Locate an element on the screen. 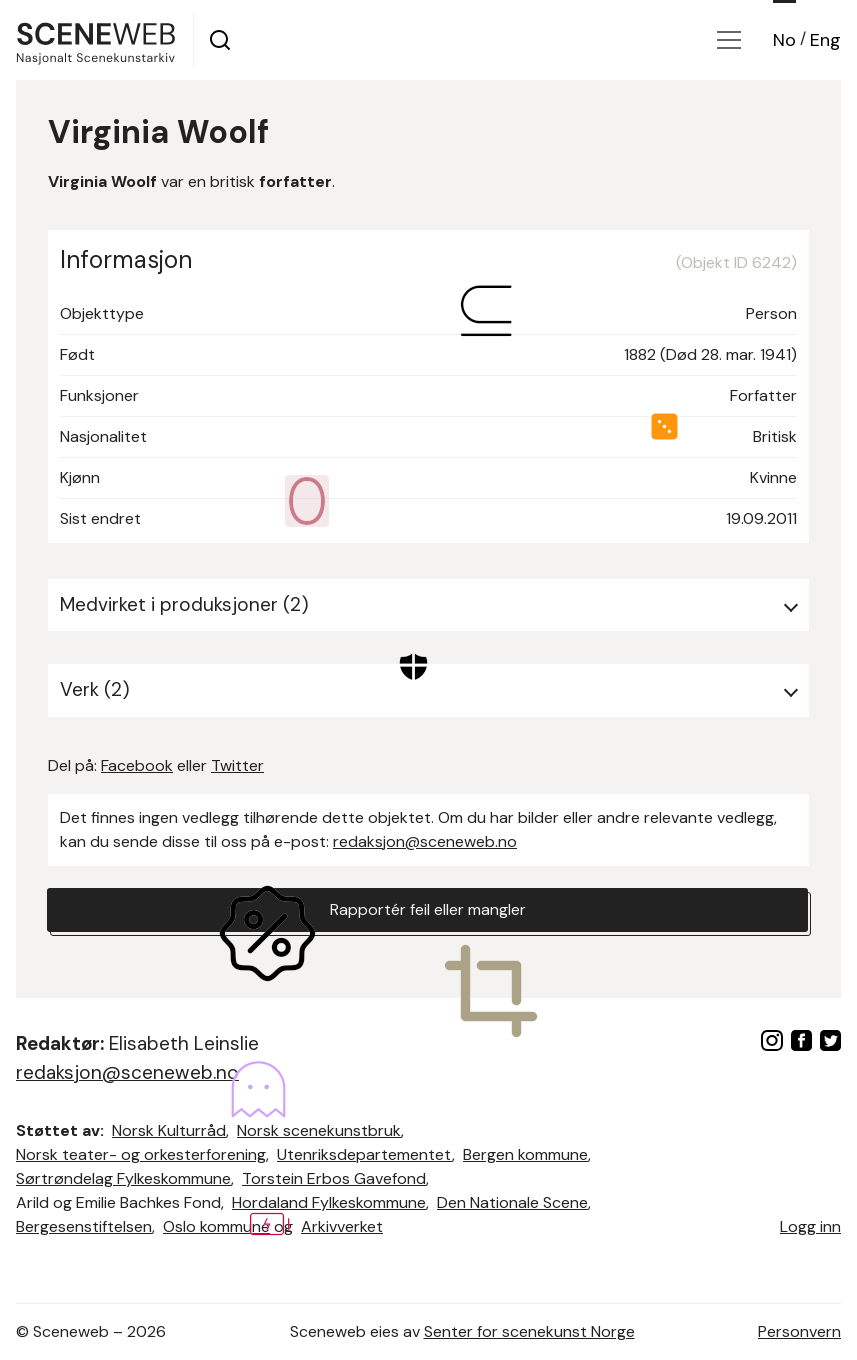  privacy or security settings is located at coordinates (413, 666).